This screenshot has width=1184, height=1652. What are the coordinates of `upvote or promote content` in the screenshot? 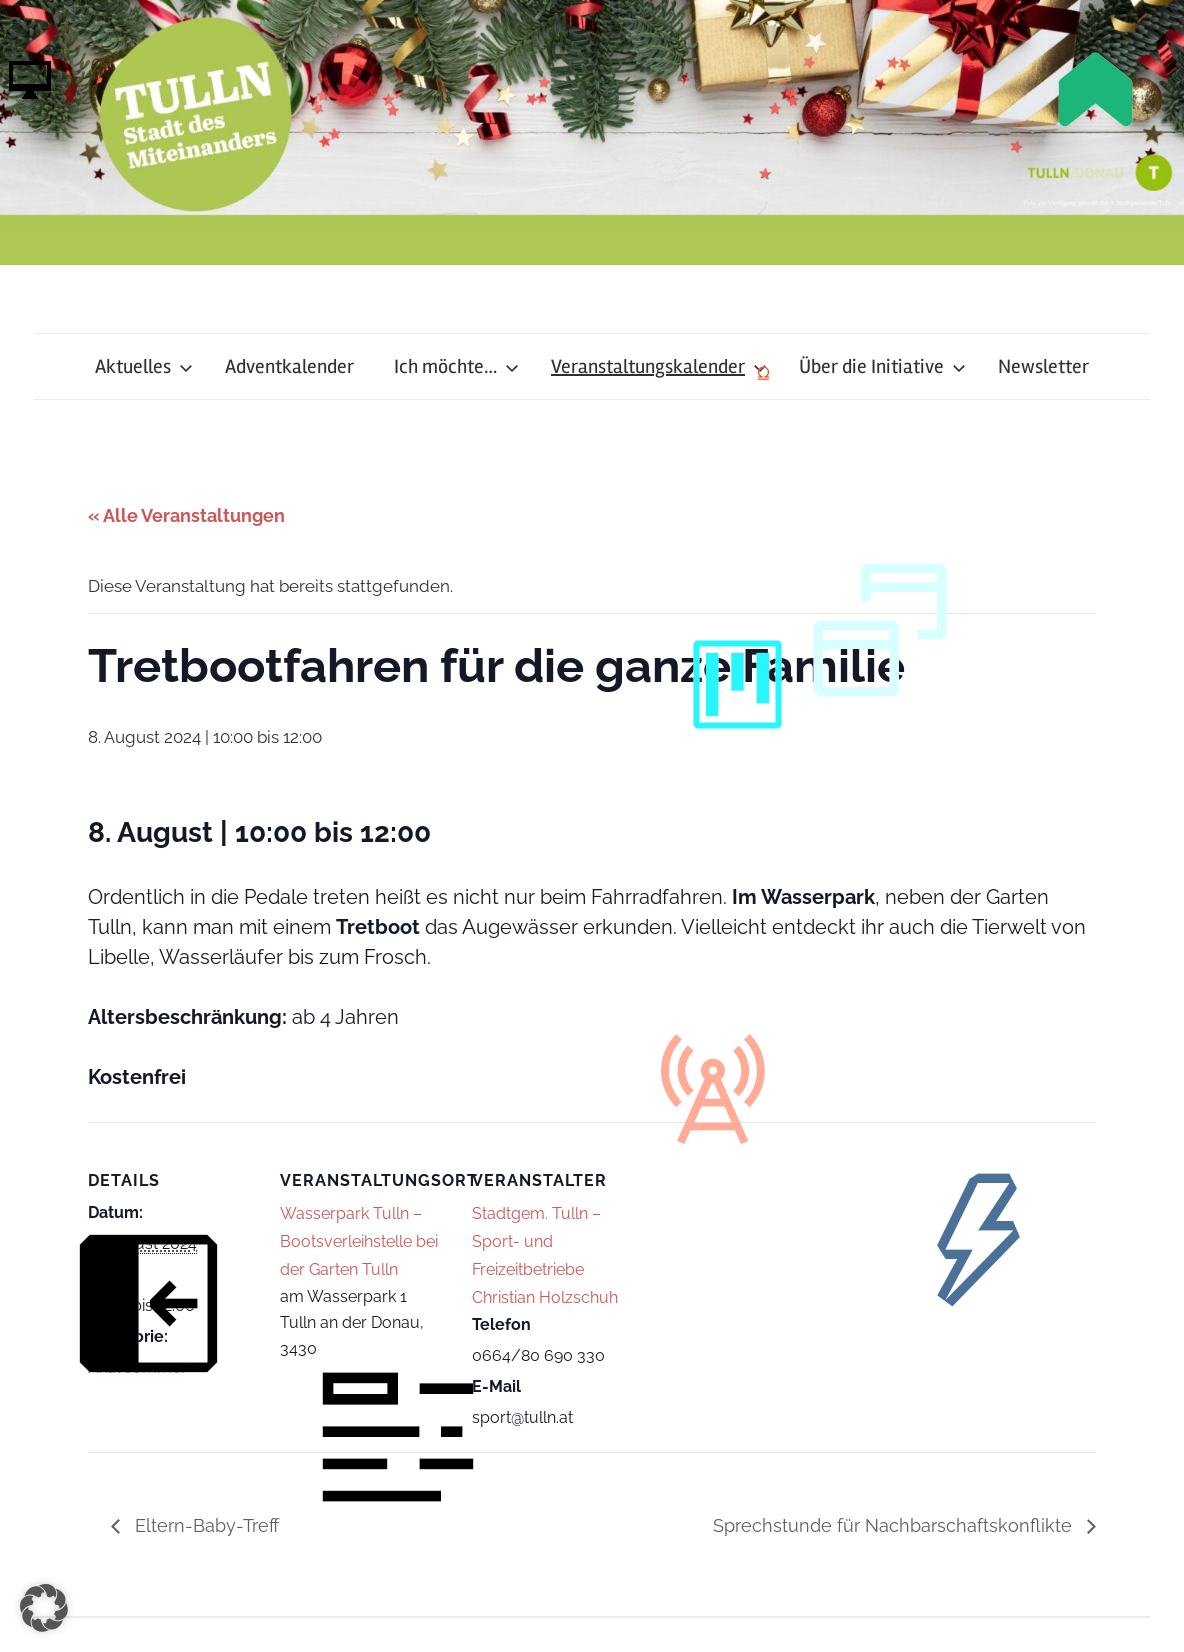 It's located at (1095, 89).